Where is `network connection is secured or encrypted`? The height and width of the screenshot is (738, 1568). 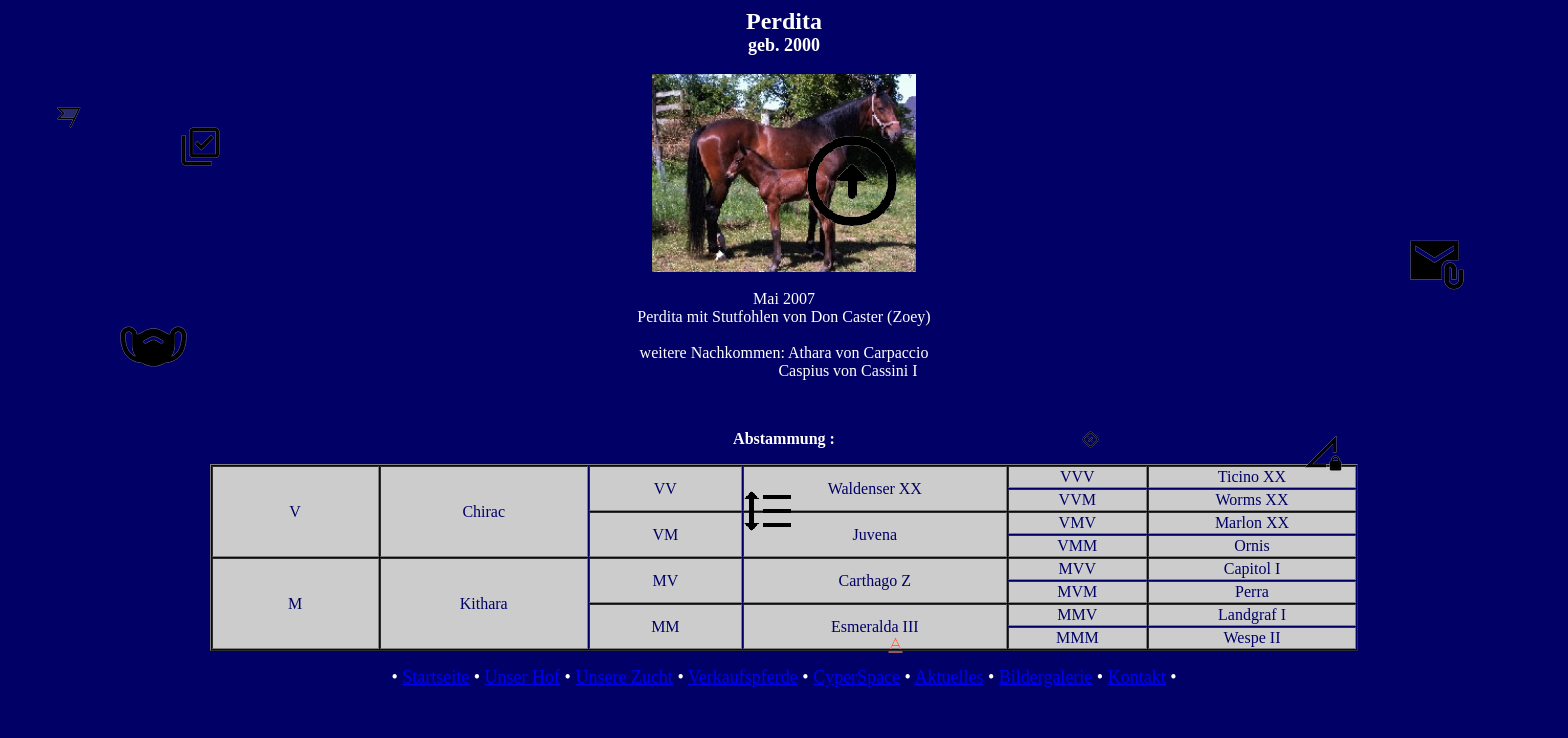 network connection is secured or encrypted is located at coordinates (1323, 454).